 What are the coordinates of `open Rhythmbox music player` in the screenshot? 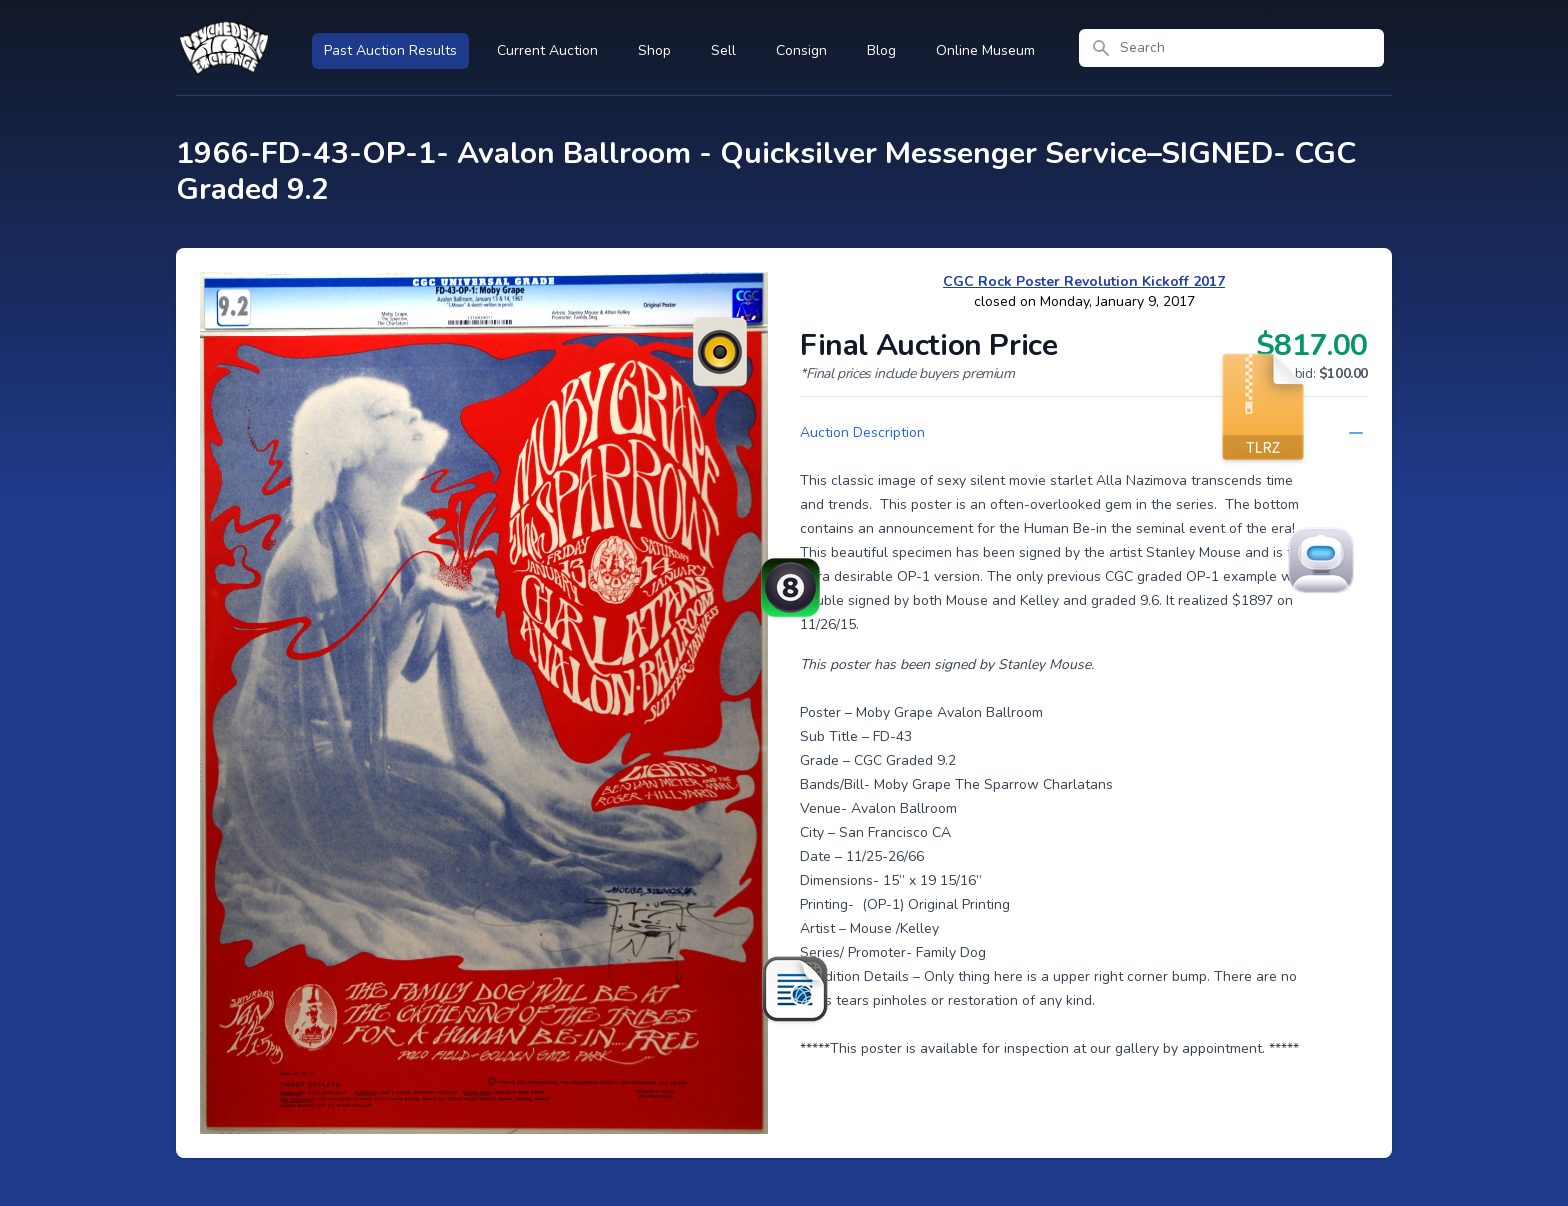 It's located at (720, 352).